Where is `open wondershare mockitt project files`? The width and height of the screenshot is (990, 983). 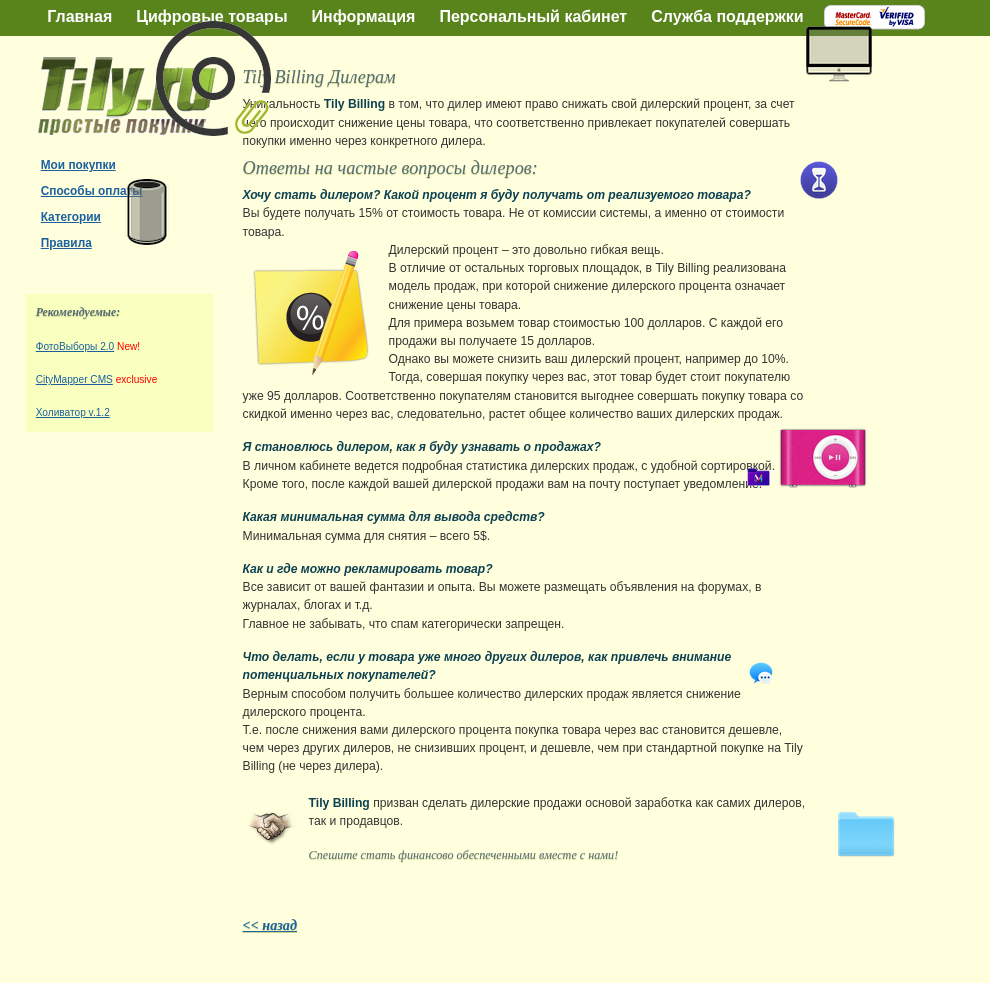
open wondershare mockitt project files is located at coordinates (758, 477).